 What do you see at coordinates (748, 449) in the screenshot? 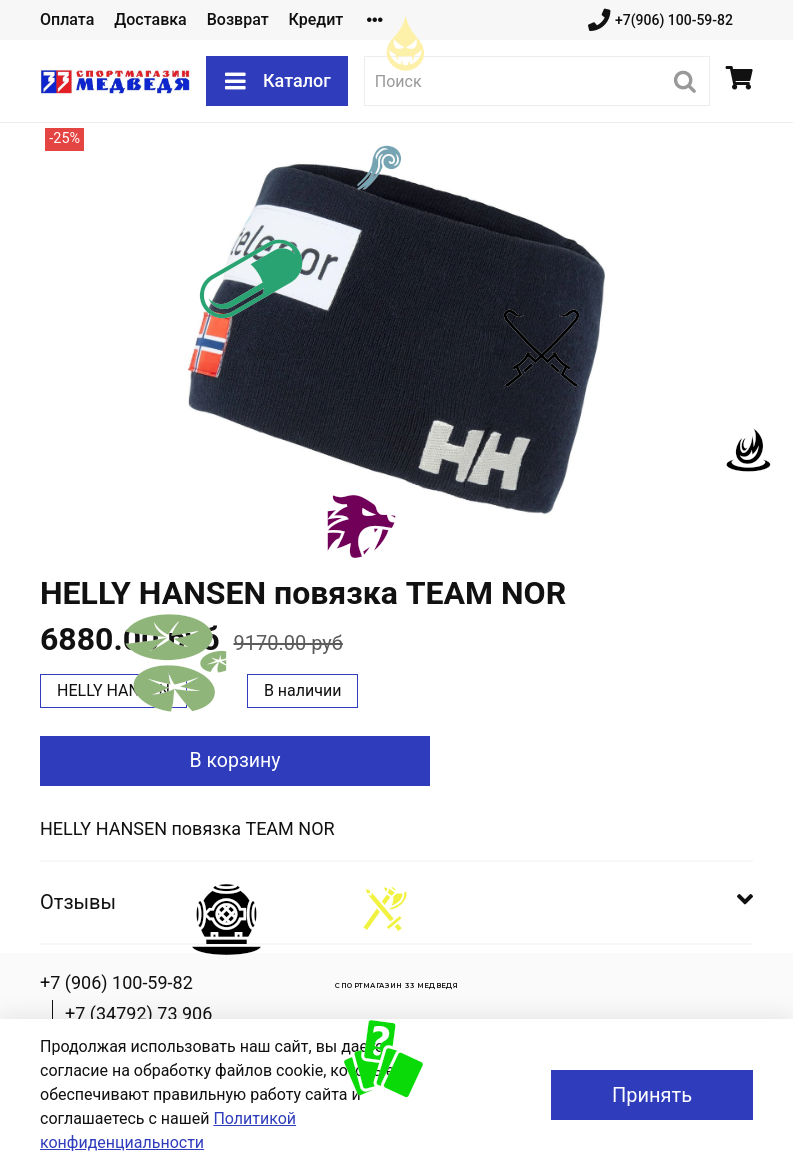
I see `indicates a fire hazard or danger zone` at bounding box center [748, 449].